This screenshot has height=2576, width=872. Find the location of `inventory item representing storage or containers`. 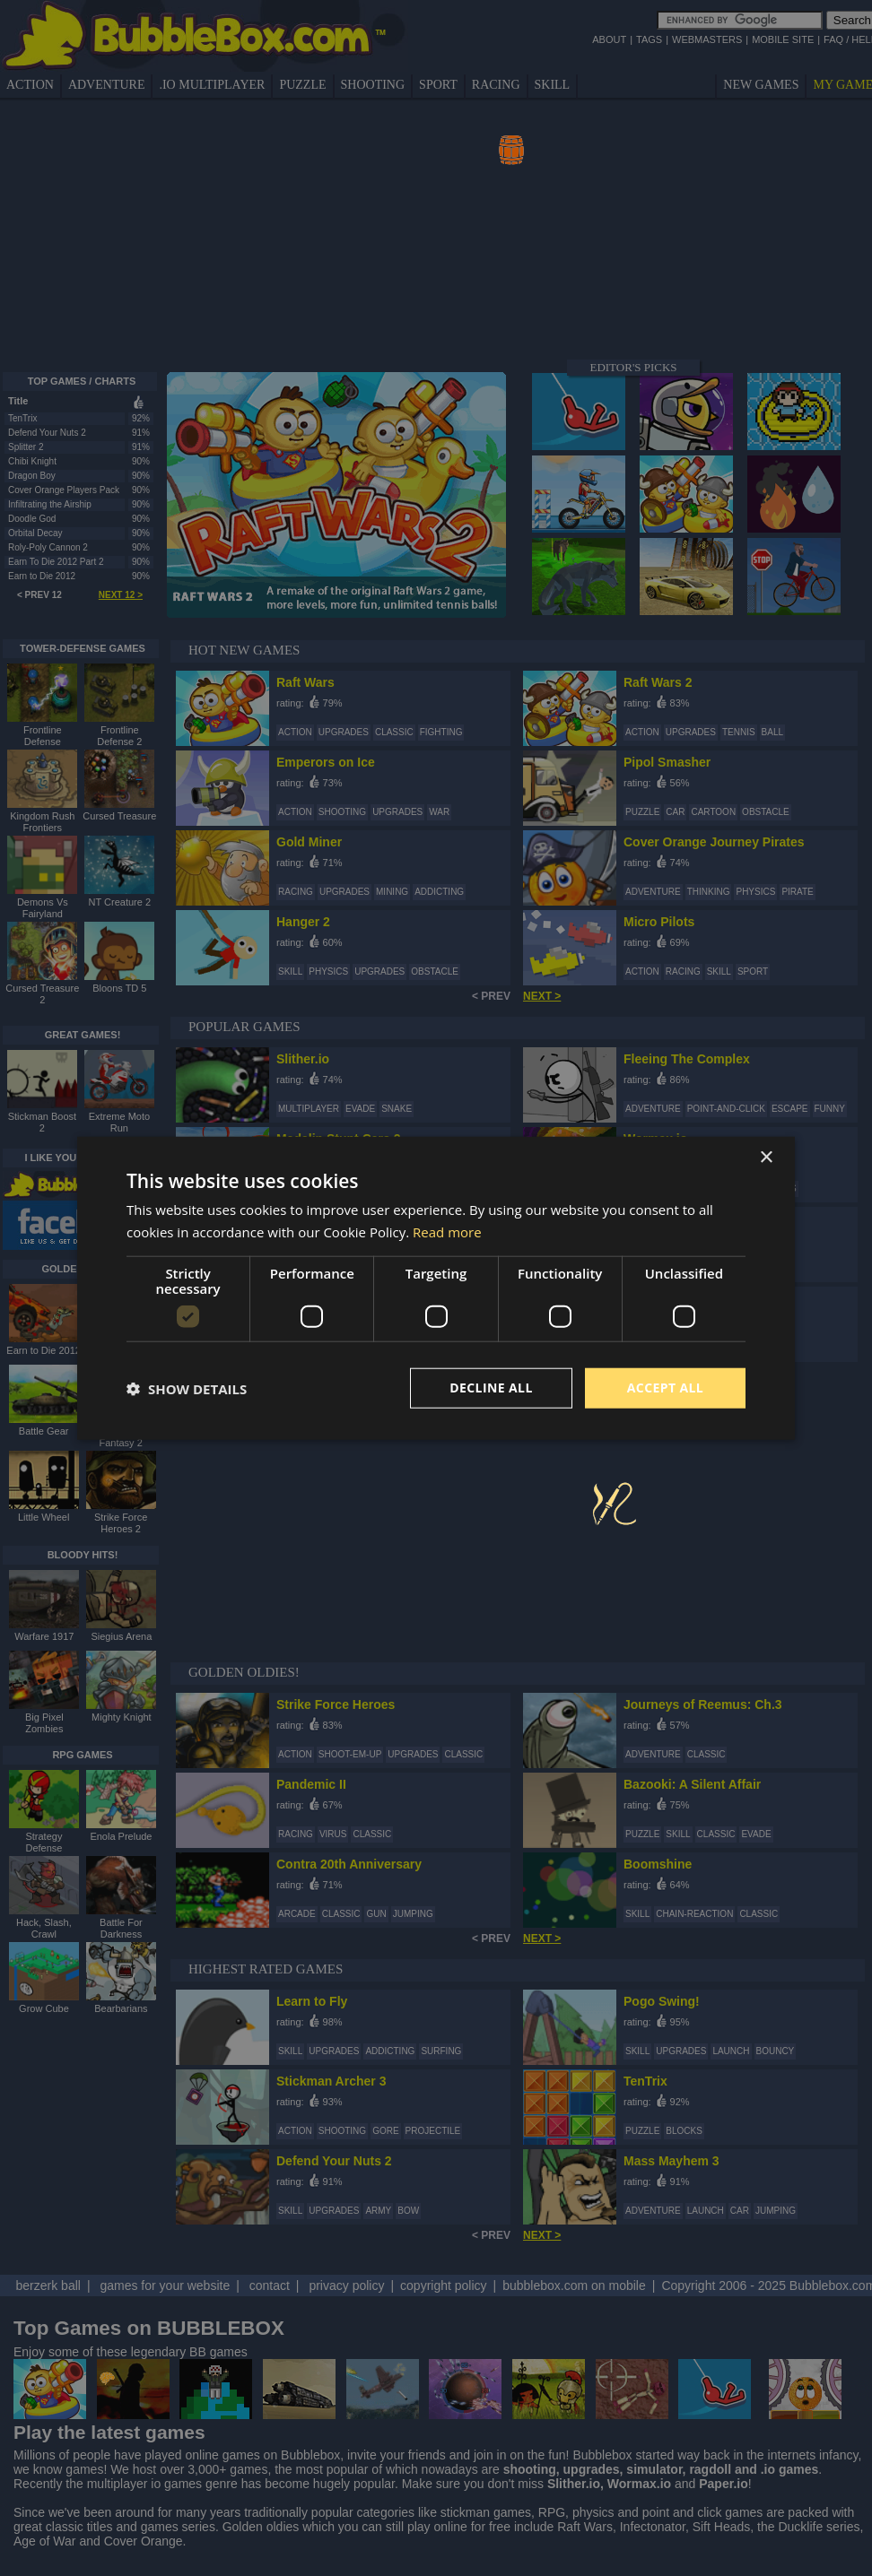

inventory item representing storage or containers is located at coordinates (511, 150).